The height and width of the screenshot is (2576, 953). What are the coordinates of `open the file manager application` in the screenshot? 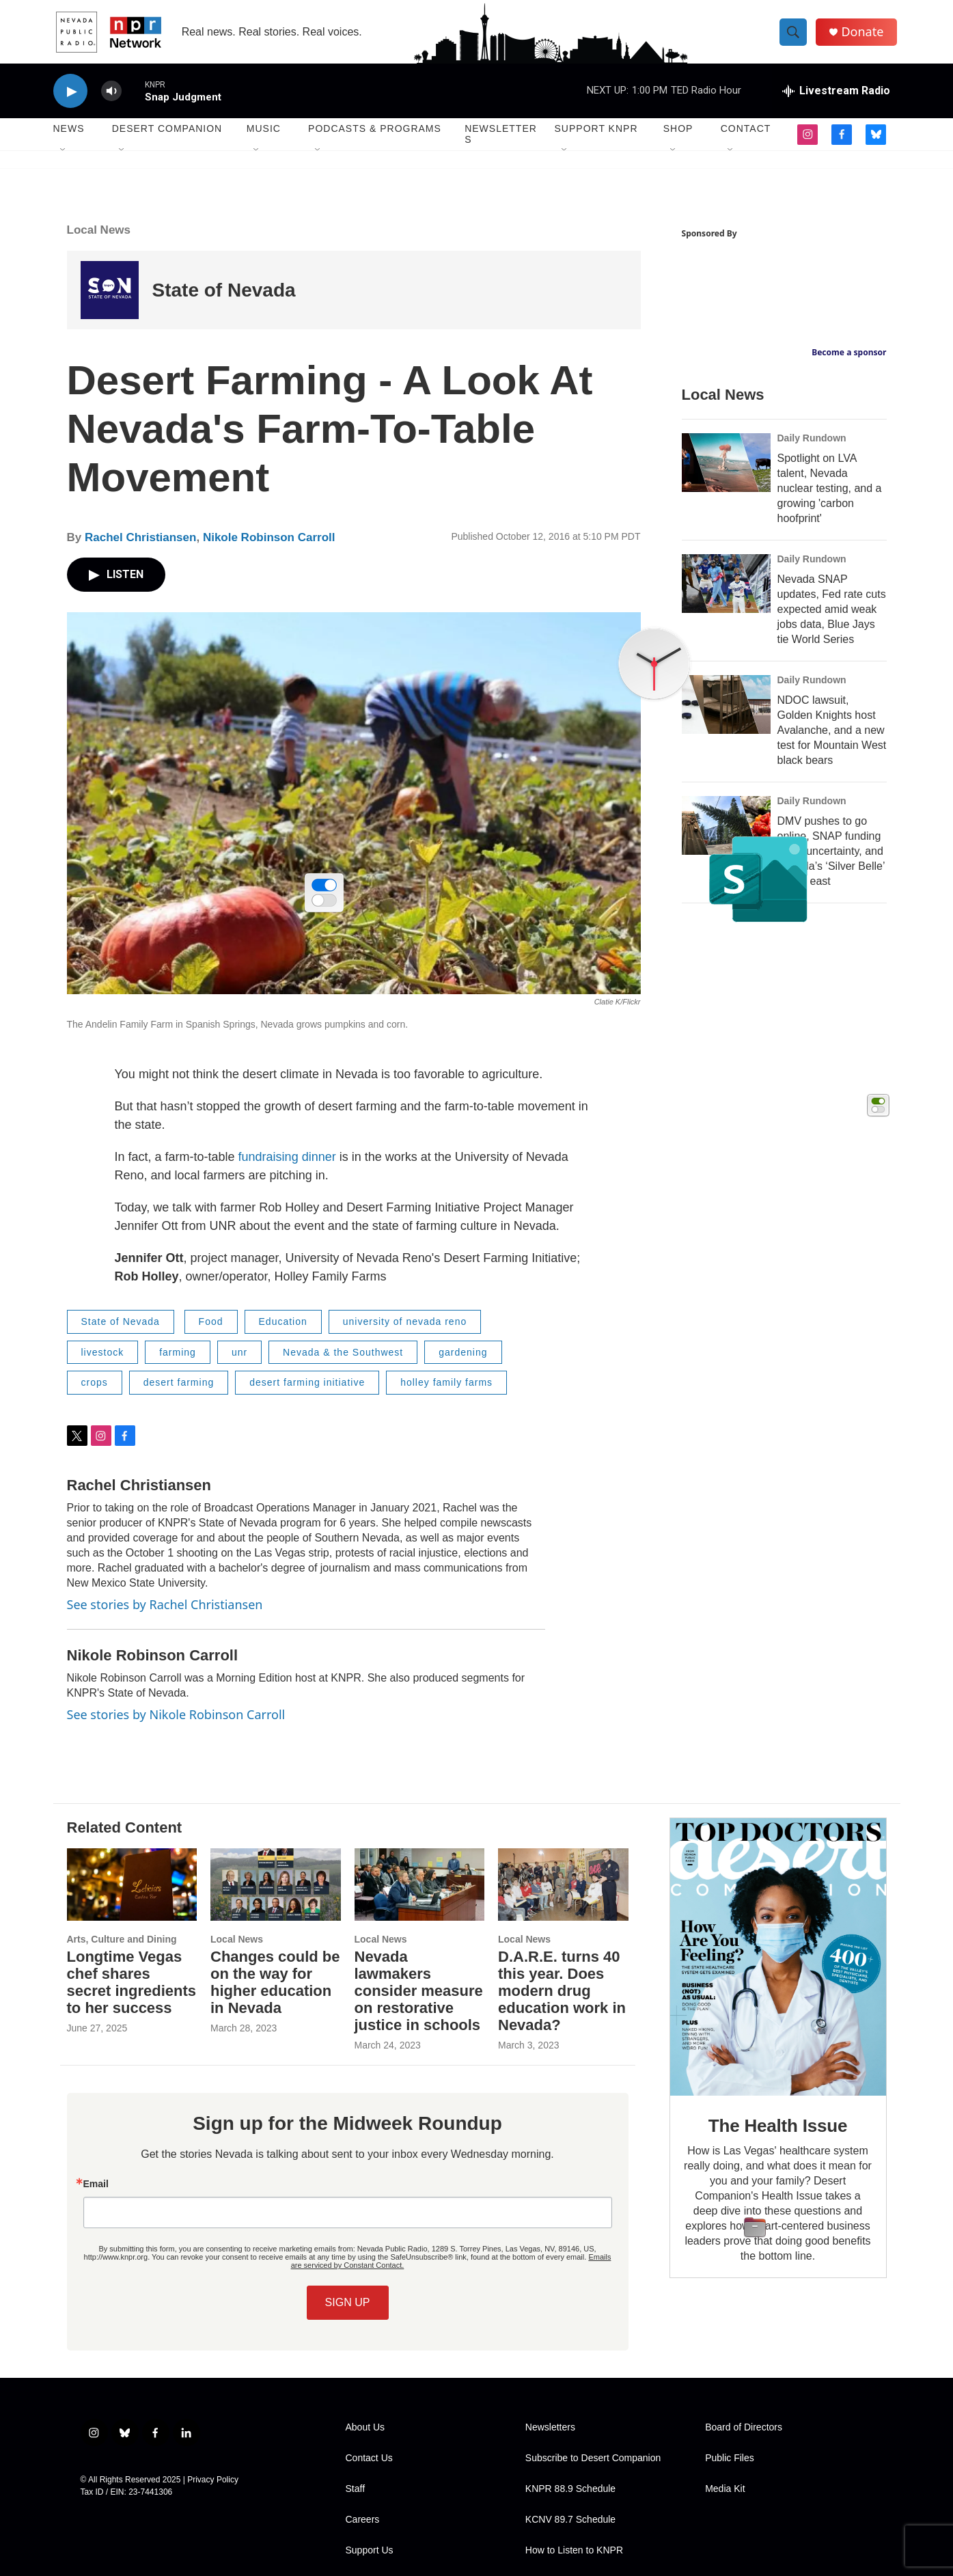 It's located at (755, 2227).